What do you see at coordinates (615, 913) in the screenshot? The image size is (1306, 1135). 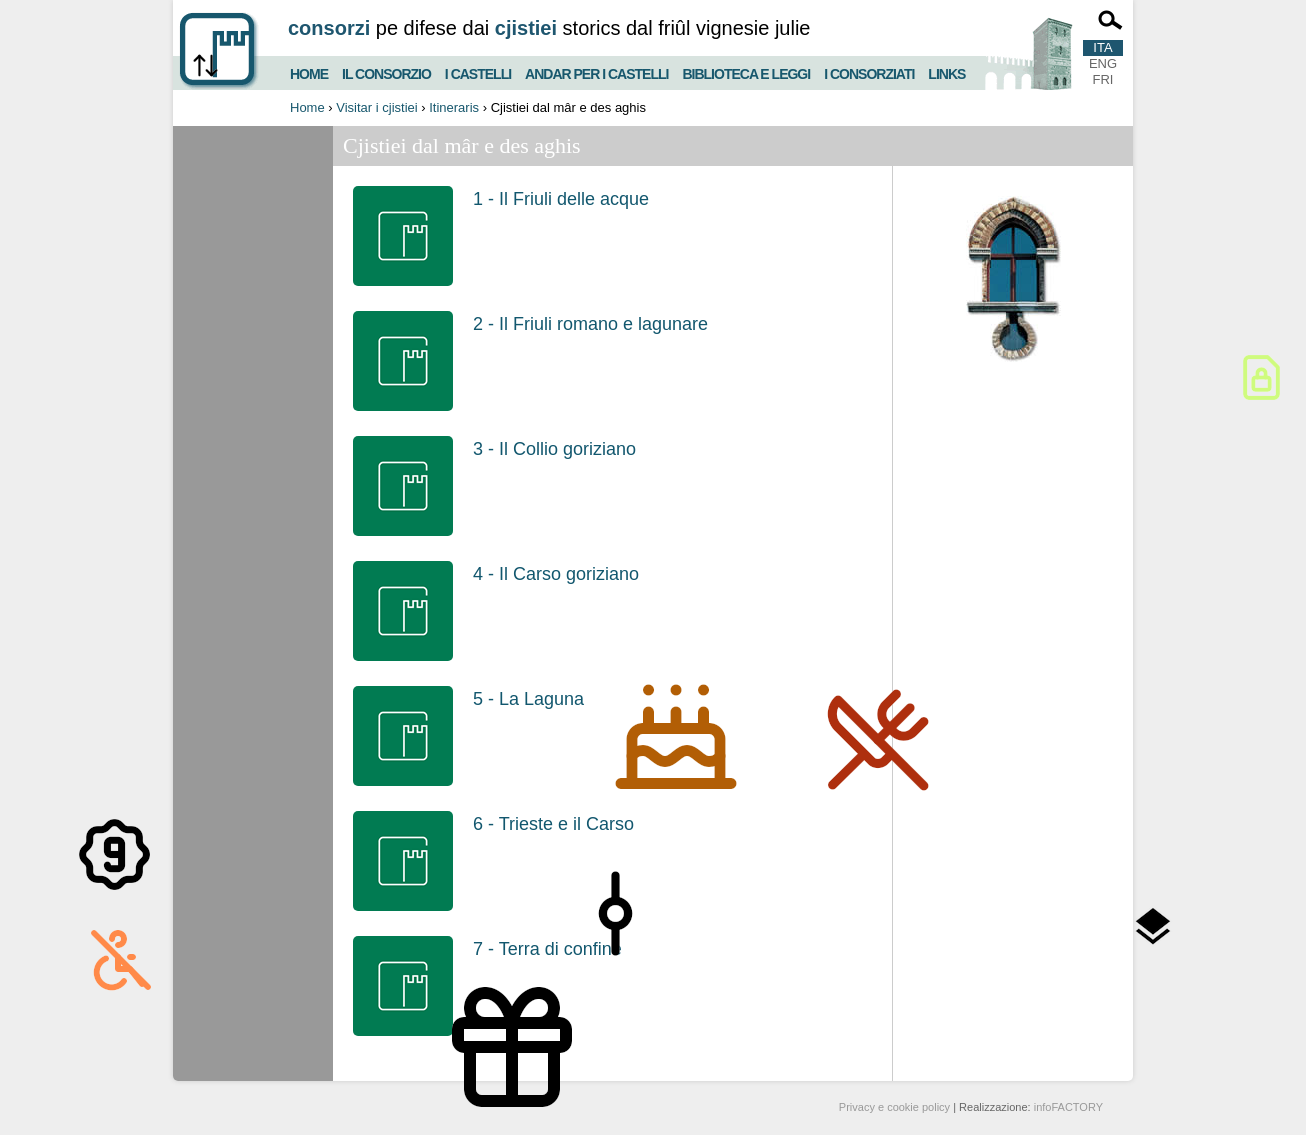 I see `view commit history in version control` at bounding box center [615, 913].